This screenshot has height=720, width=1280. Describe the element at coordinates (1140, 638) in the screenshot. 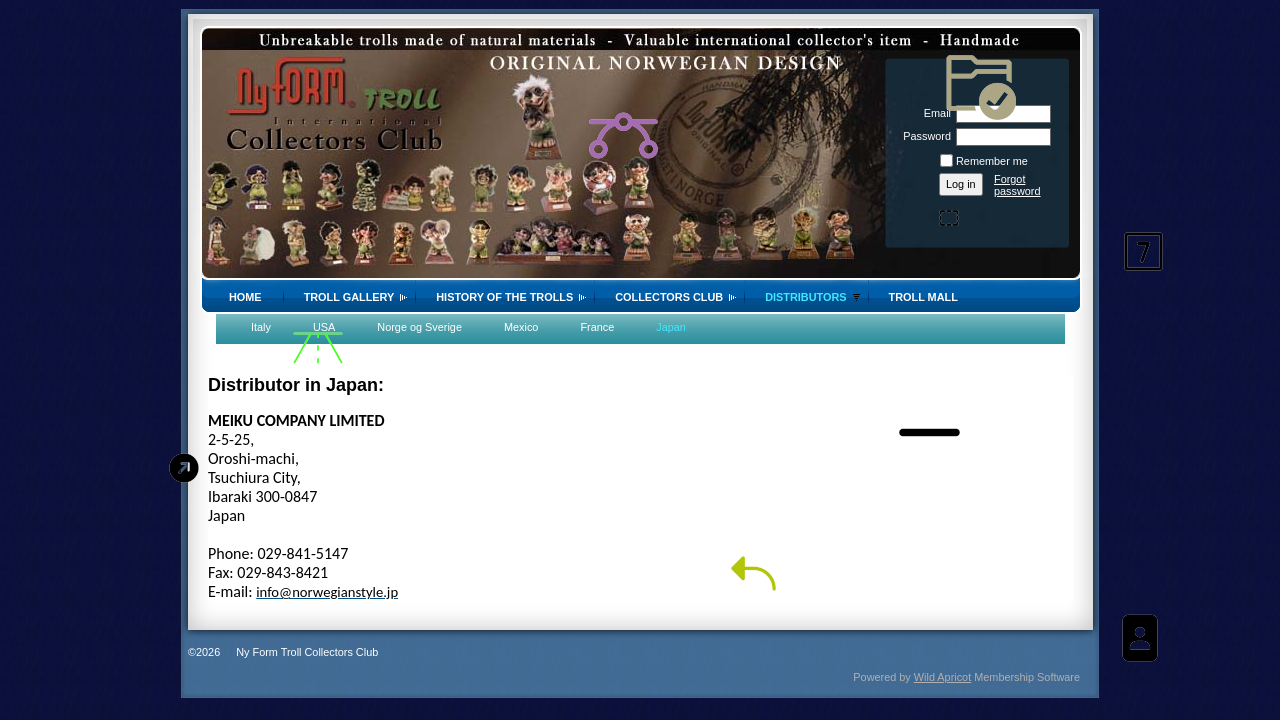

I see `view user profile` at that location.